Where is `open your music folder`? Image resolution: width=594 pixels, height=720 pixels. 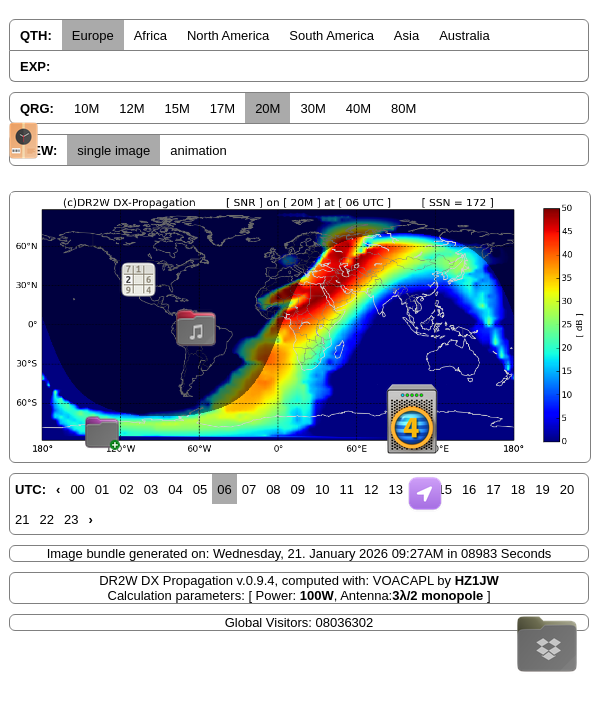
open your music folder is located at coordinates (196, 327).